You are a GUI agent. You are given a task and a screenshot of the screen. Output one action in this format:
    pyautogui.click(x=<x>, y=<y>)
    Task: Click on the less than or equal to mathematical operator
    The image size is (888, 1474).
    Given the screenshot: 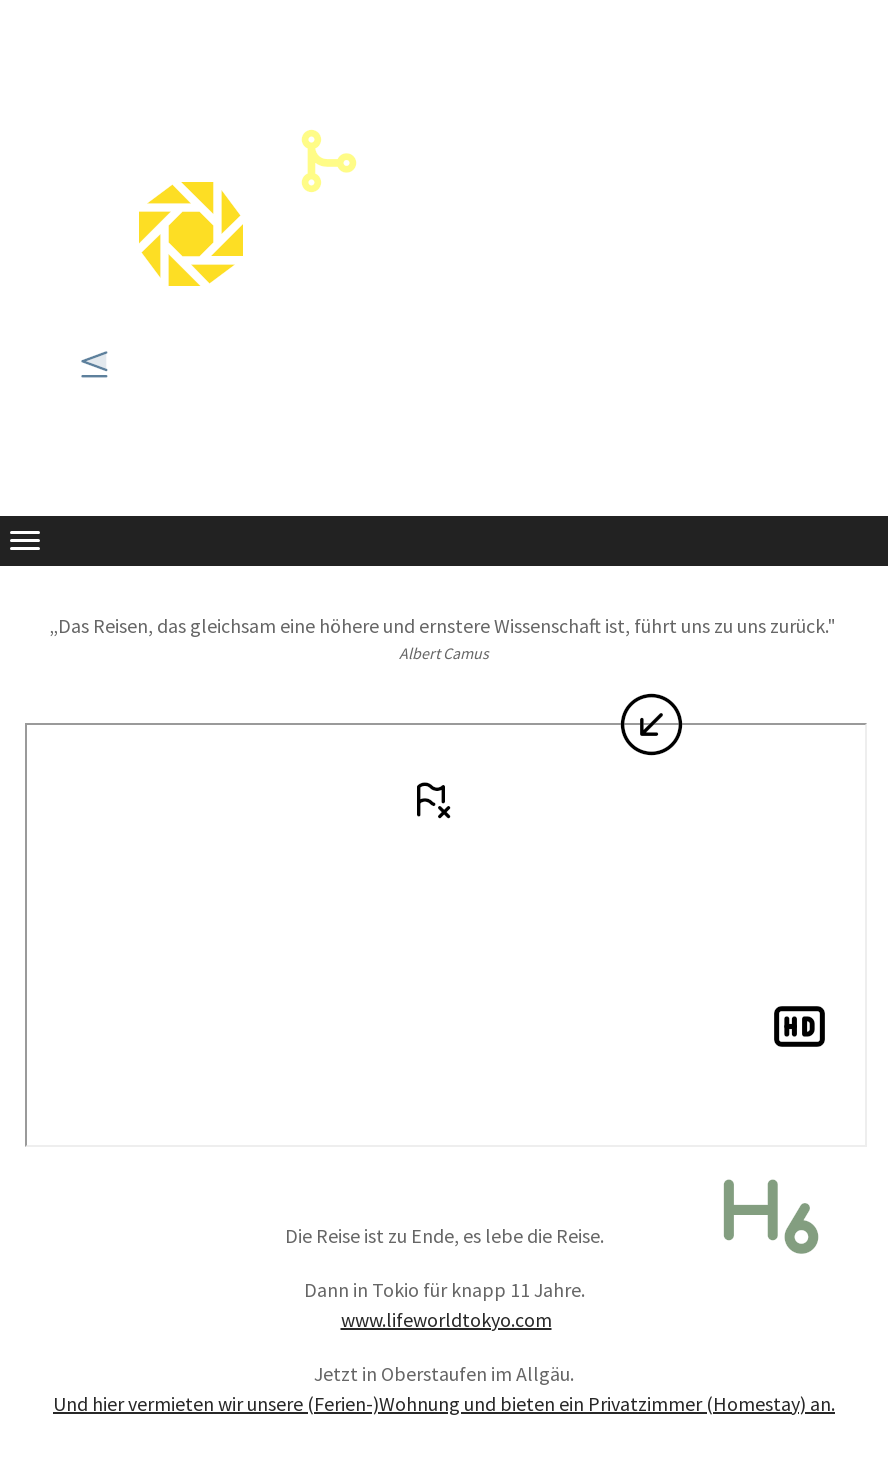 What is the action you would take?
    pyautogui.click(x=95, y=365)
    